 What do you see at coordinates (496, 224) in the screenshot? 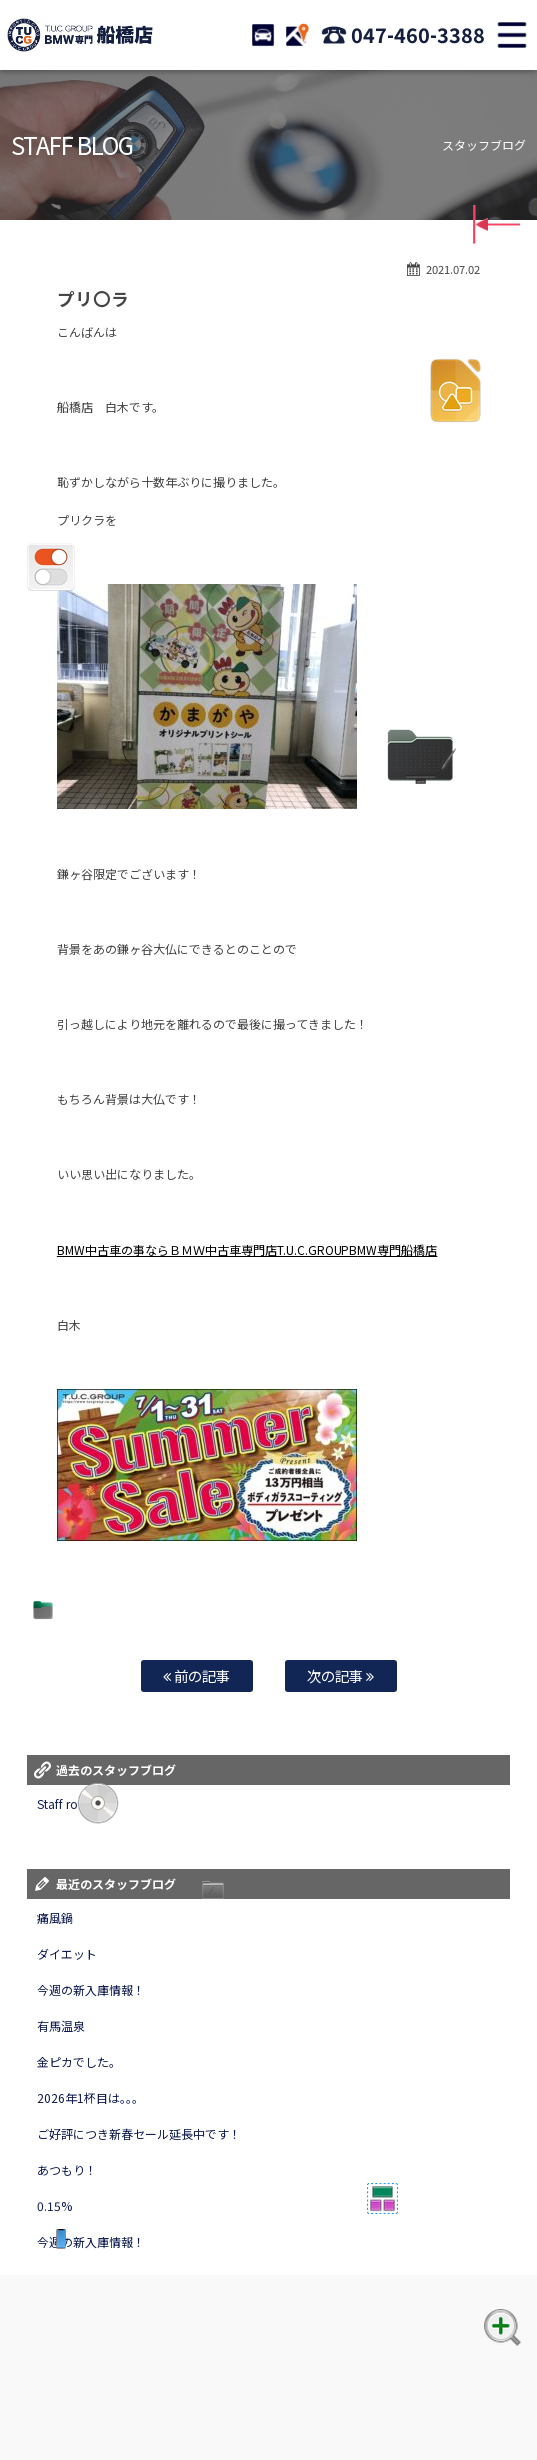
I see `go to the first item in a list or sequence` at bounding box center [496, 224].